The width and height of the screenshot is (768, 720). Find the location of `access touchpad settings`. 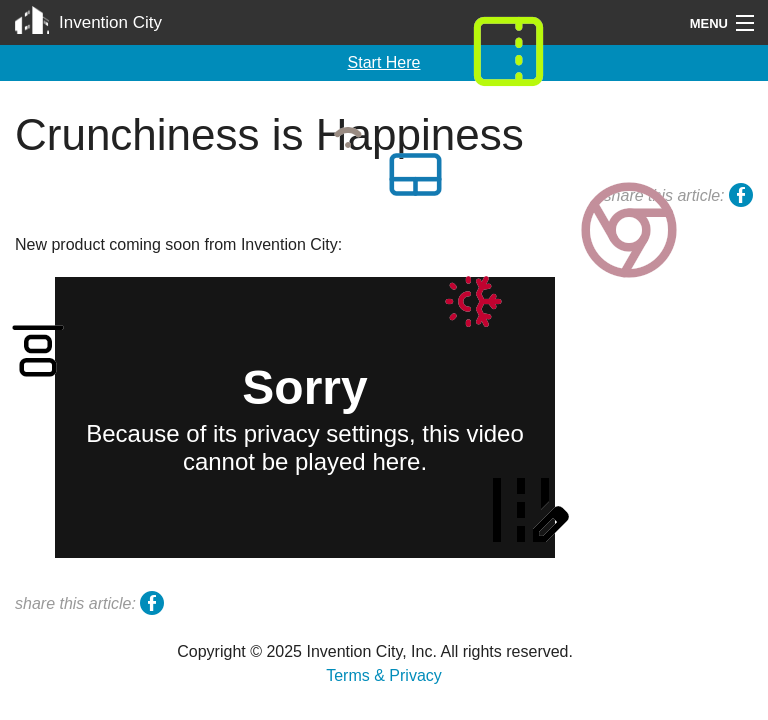

access touchpad settings is located at coordinates (415, 174).